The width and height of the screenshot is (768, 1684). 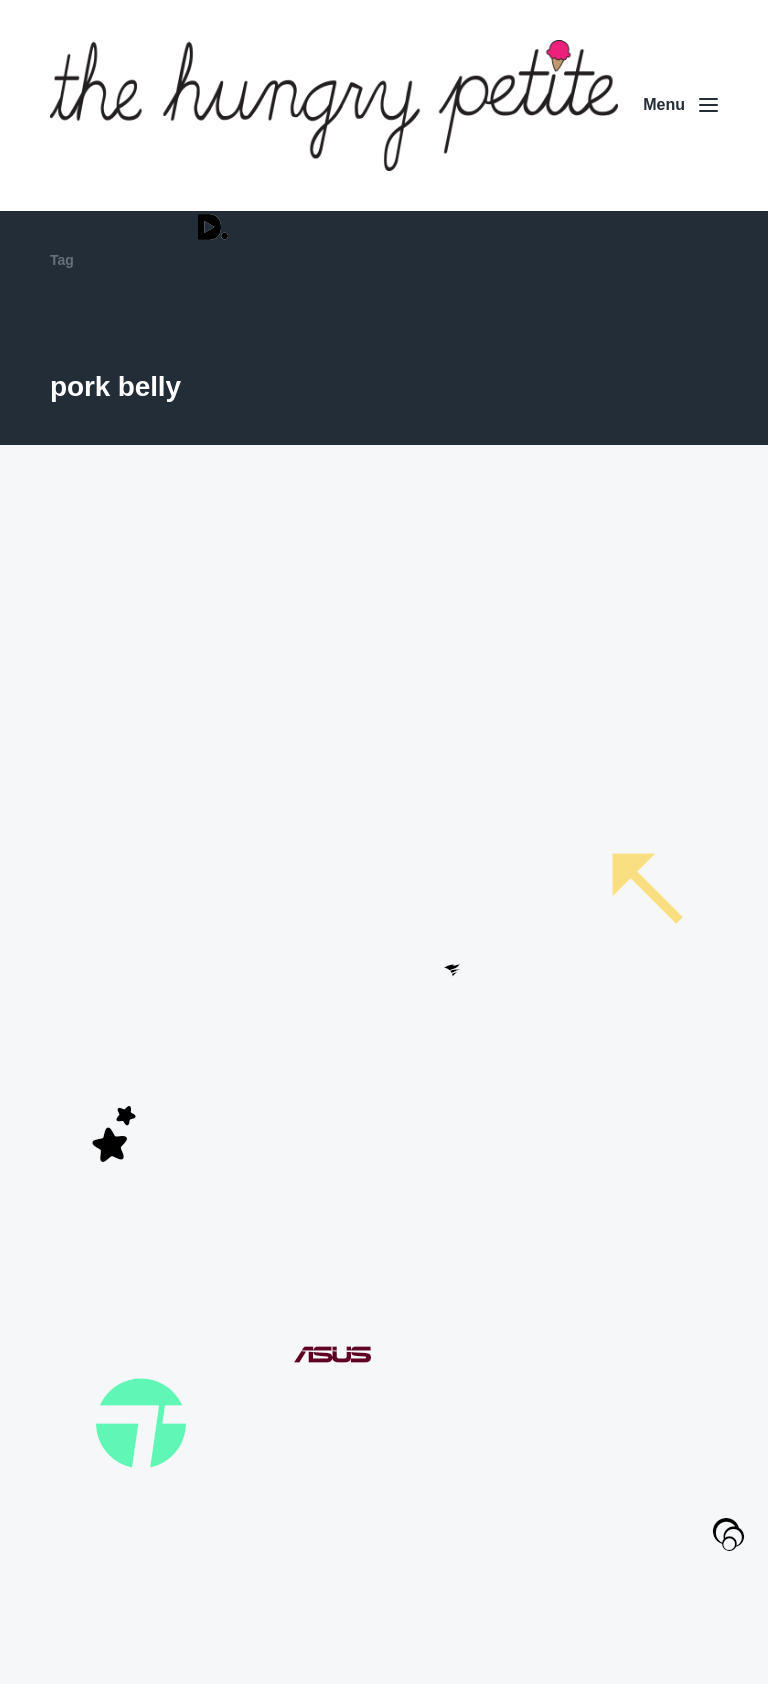 I want to click on open DTube video platform, so click(x=213, y=227).